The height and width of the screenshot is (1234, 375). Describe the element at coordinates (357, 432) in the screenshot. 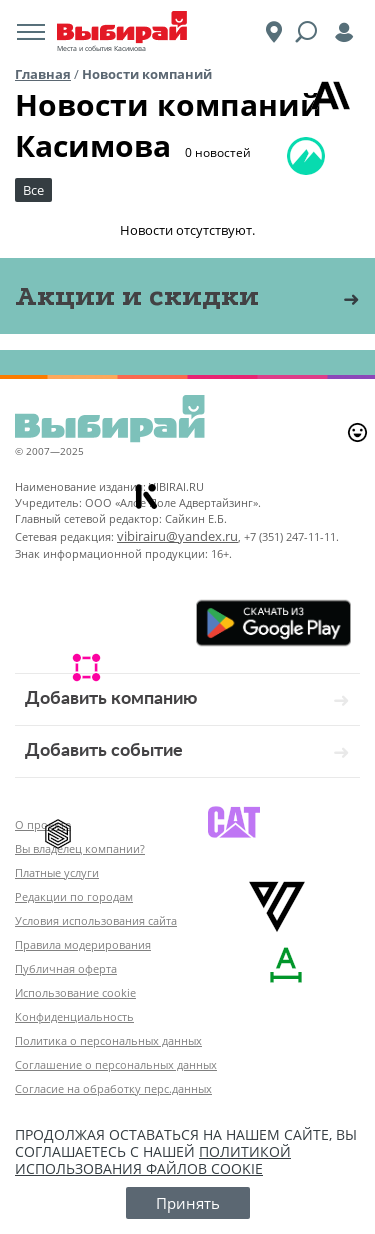

I see `add an emoji or reaction` at that location.